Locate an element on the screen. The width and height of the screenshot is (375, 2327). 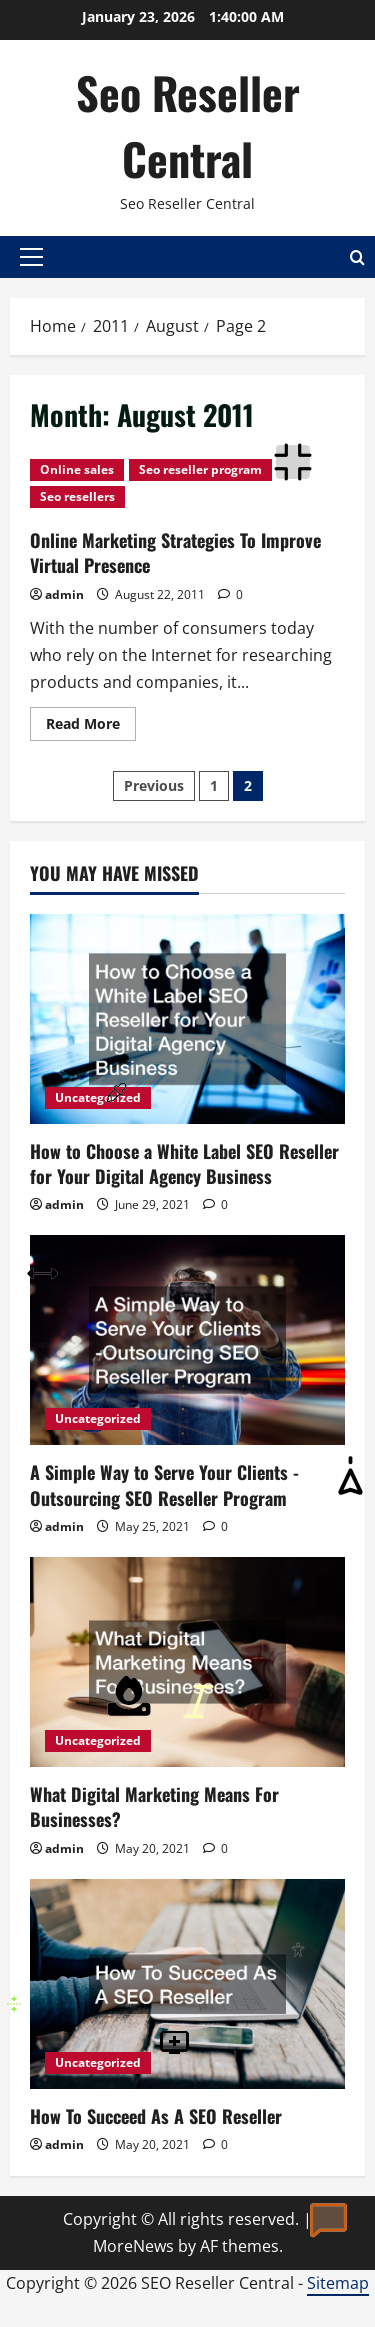
open chat or messaging is located at coordinates (328, 2217).